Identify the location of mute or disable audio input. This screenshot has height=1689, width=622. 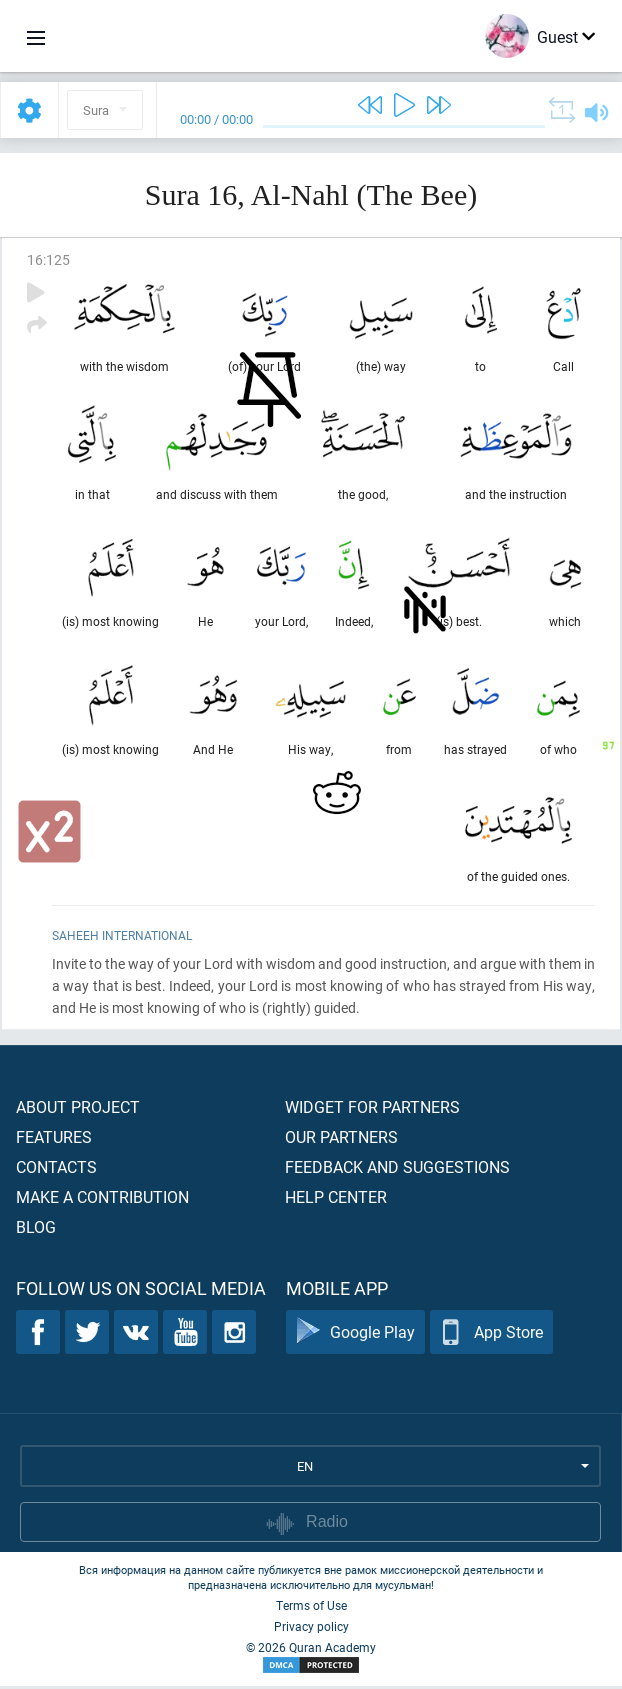
(425, 609).